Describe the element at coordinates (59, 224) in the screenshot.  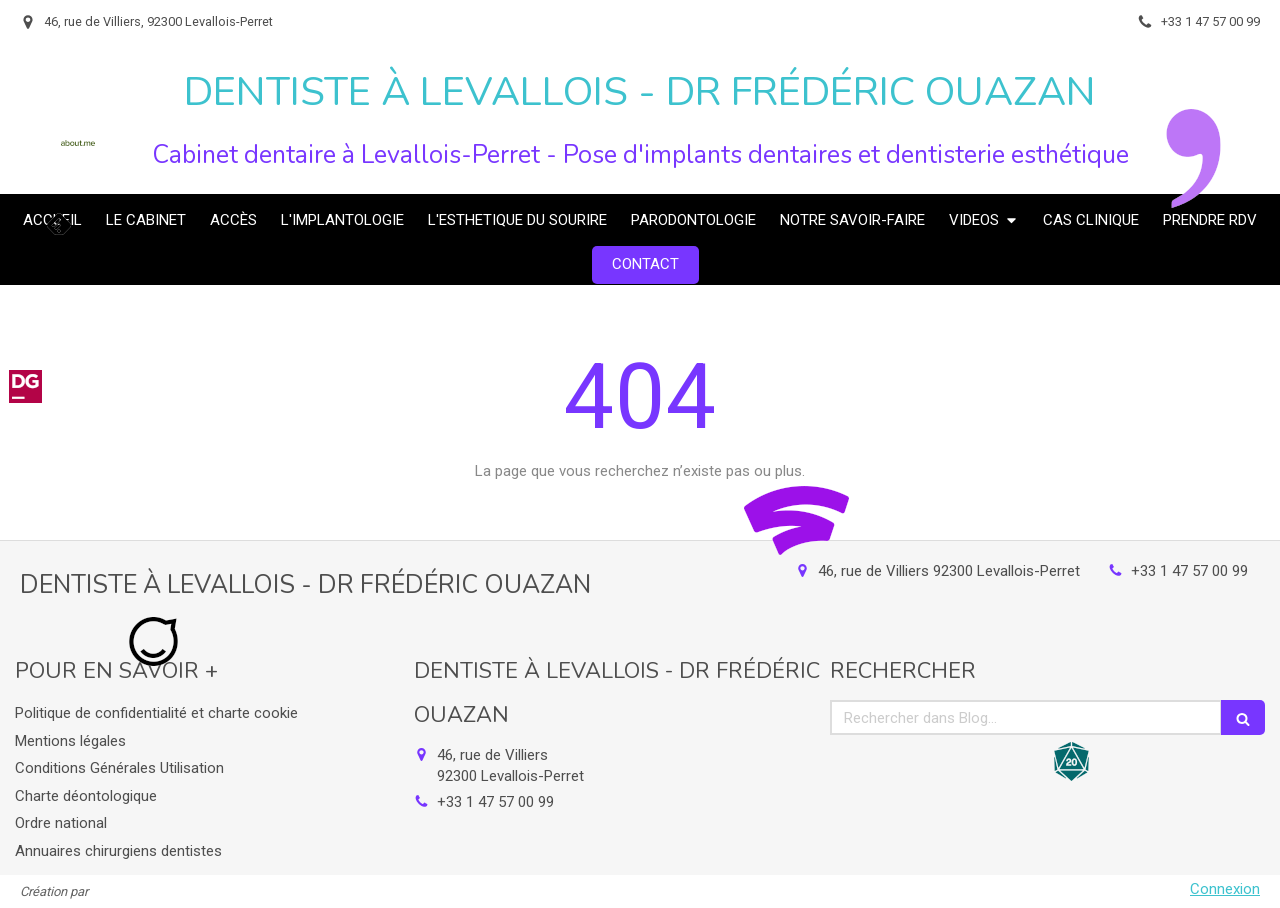
I see `open Feedly app` at that location.